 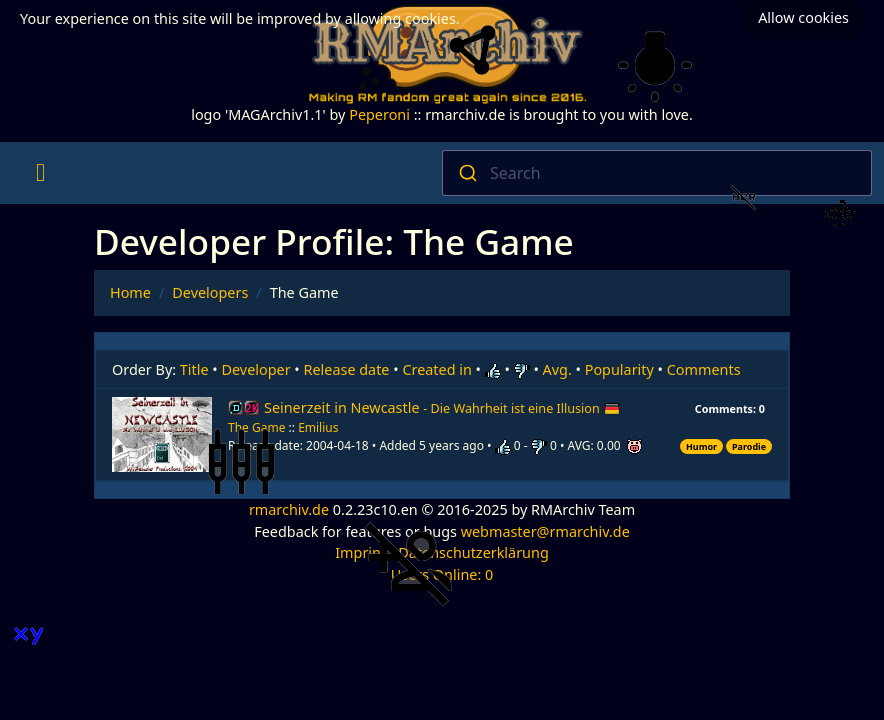 I want to click on view network connections, so click(x=474, y=50).